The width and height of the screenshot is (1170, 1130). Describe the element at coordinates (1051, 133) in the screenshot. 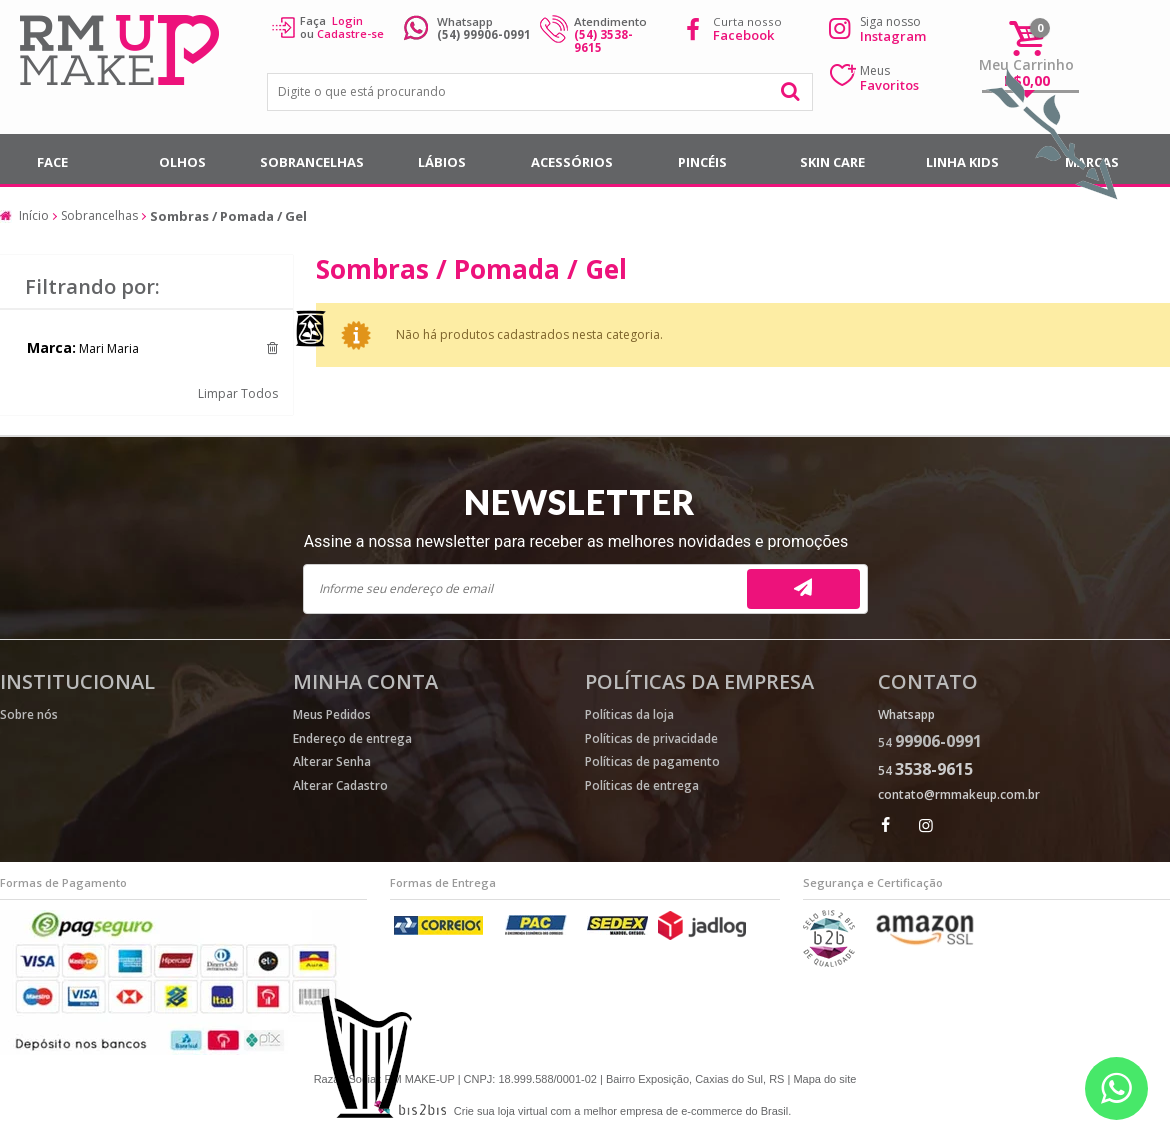

I see `indicates a natural or organic navigation path` at that location.